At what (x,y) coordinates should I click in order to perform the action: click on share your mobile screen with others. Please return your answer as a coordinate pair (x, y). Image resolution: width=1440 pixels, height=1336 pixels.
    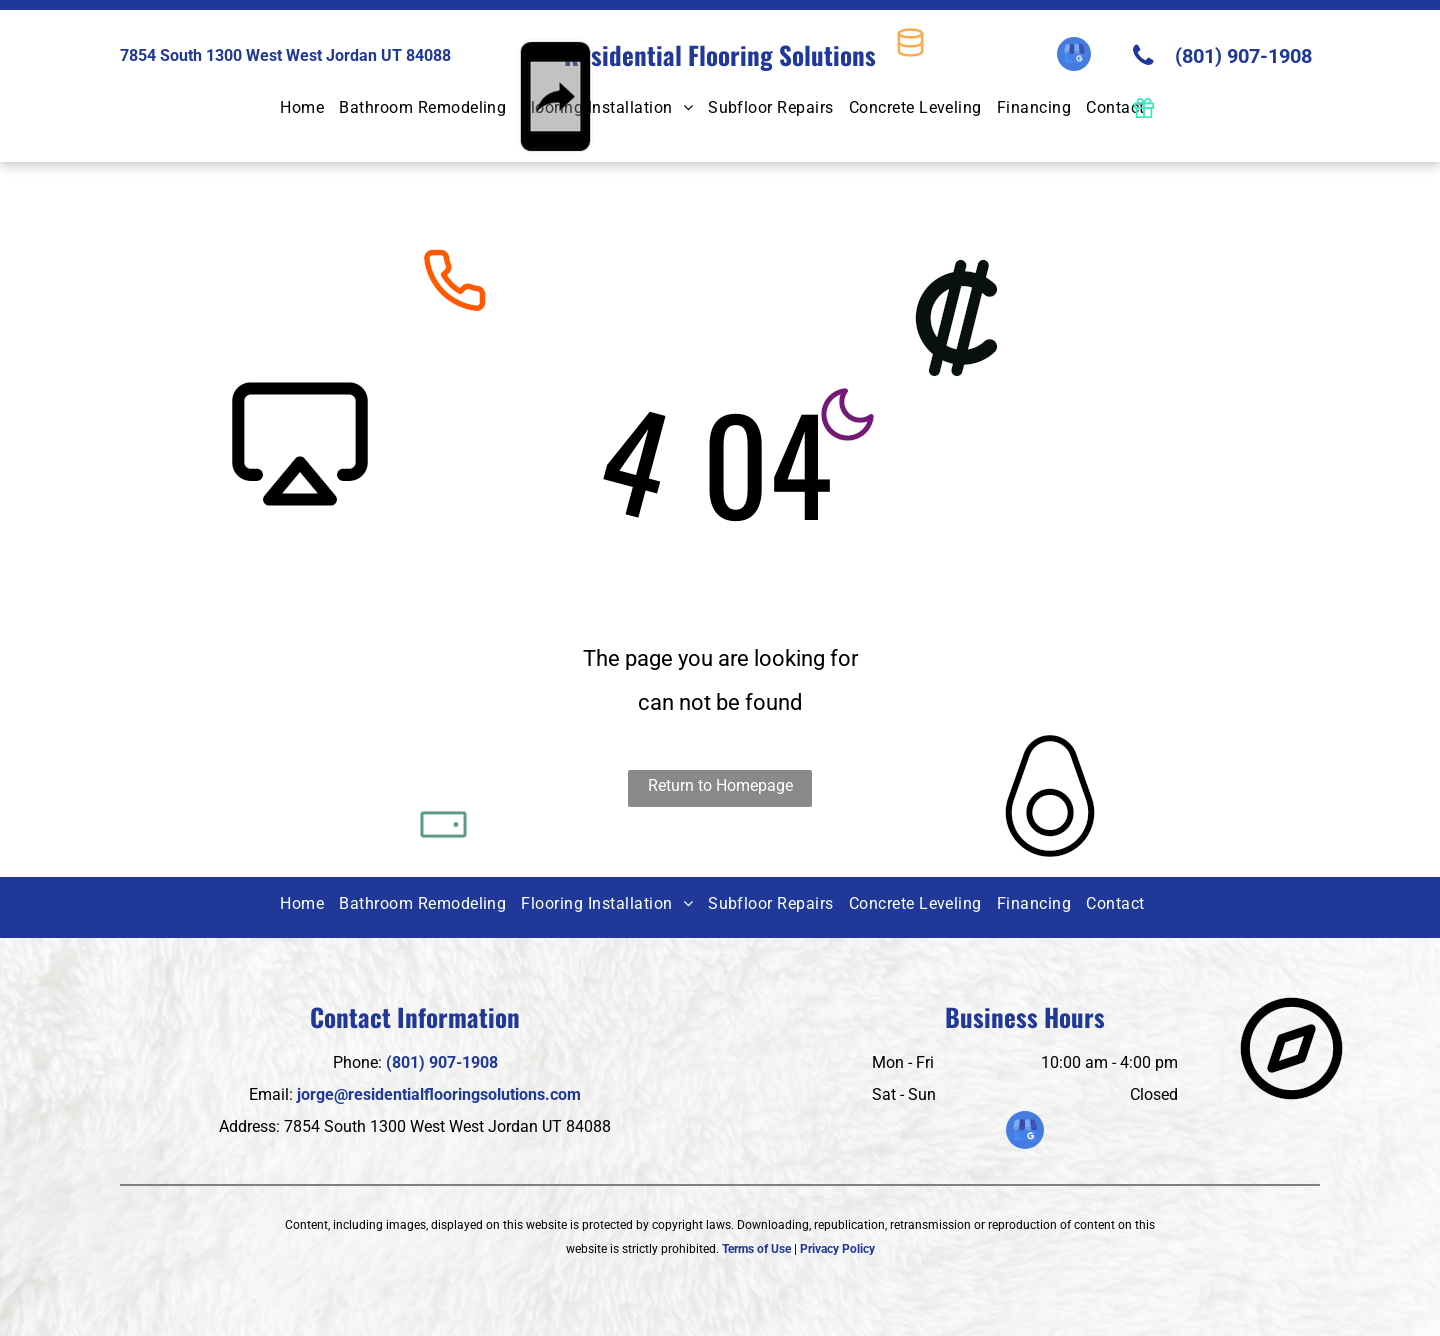
    Looking at the image, I should click on (555, 96).